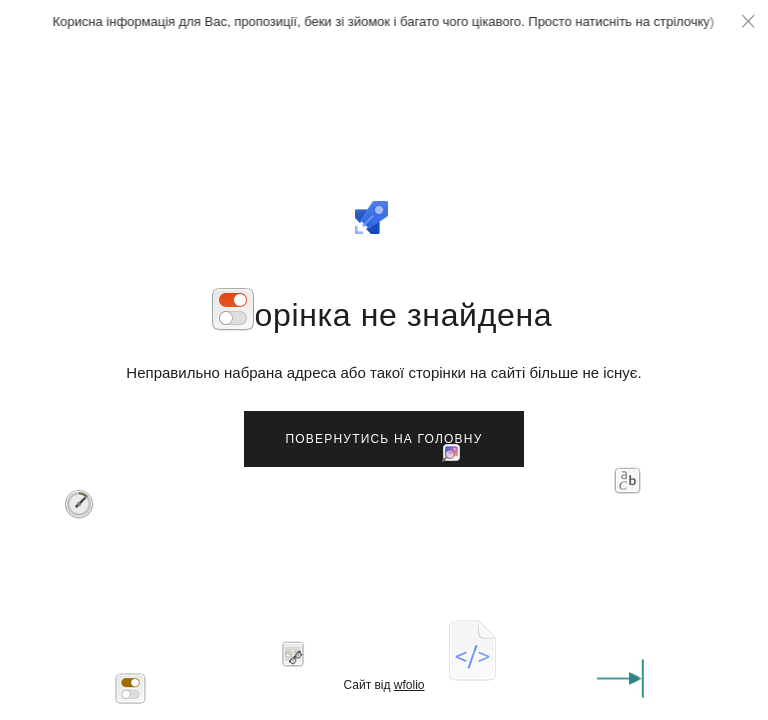  What do you see at coordinates (293, 654) in the screenshot?
I see `open the documents app` at bounding box center [293, 654].